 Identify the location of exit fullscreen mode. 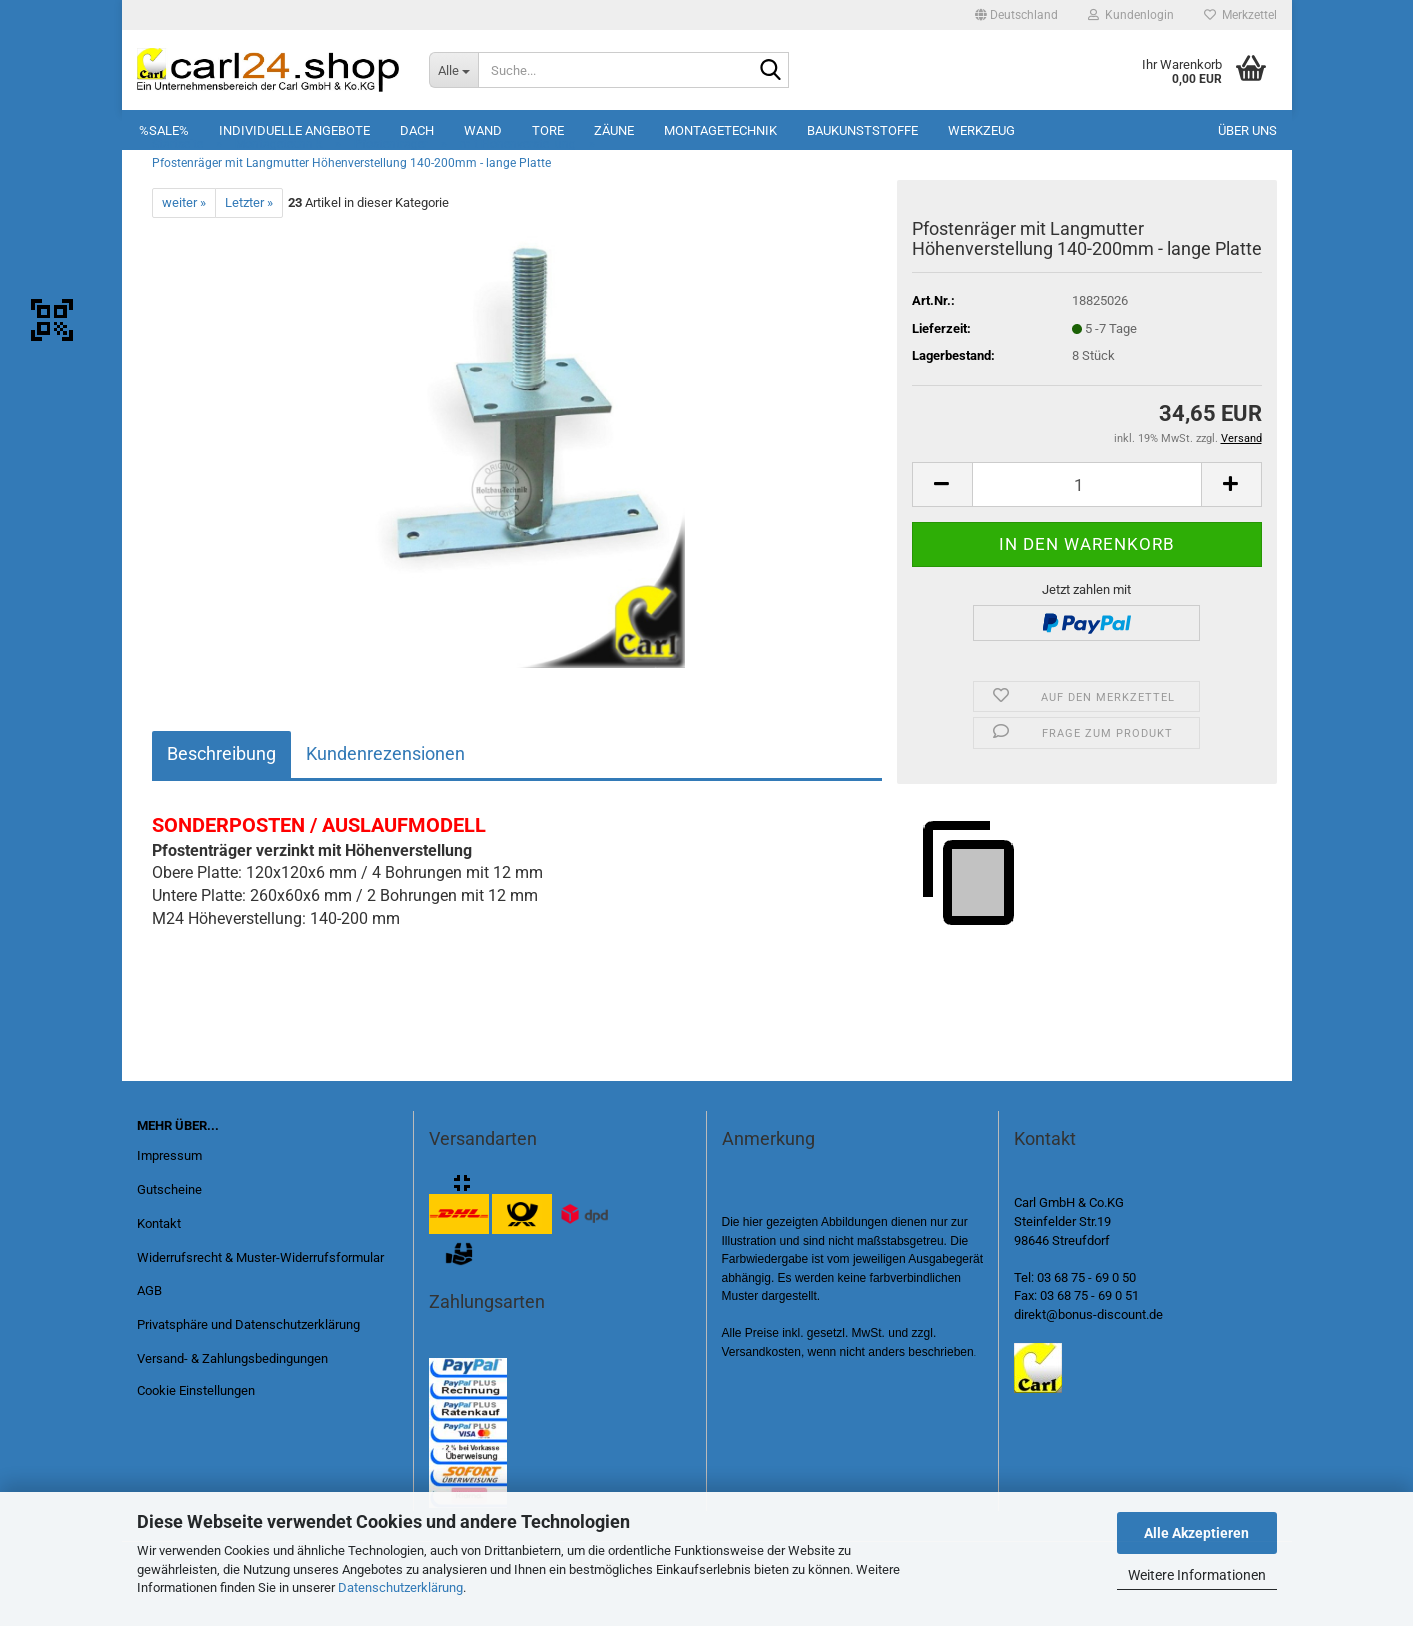
(462, 1183).